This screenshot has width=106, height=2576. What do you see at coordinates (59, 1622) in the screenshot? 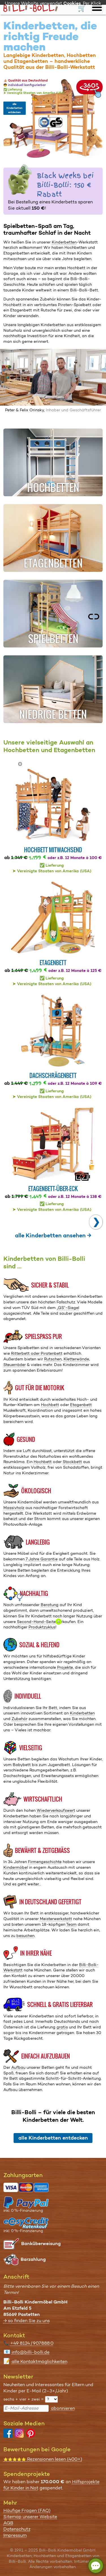
I see `xbox controller A button indicator` at bounding box center [59, 1622].